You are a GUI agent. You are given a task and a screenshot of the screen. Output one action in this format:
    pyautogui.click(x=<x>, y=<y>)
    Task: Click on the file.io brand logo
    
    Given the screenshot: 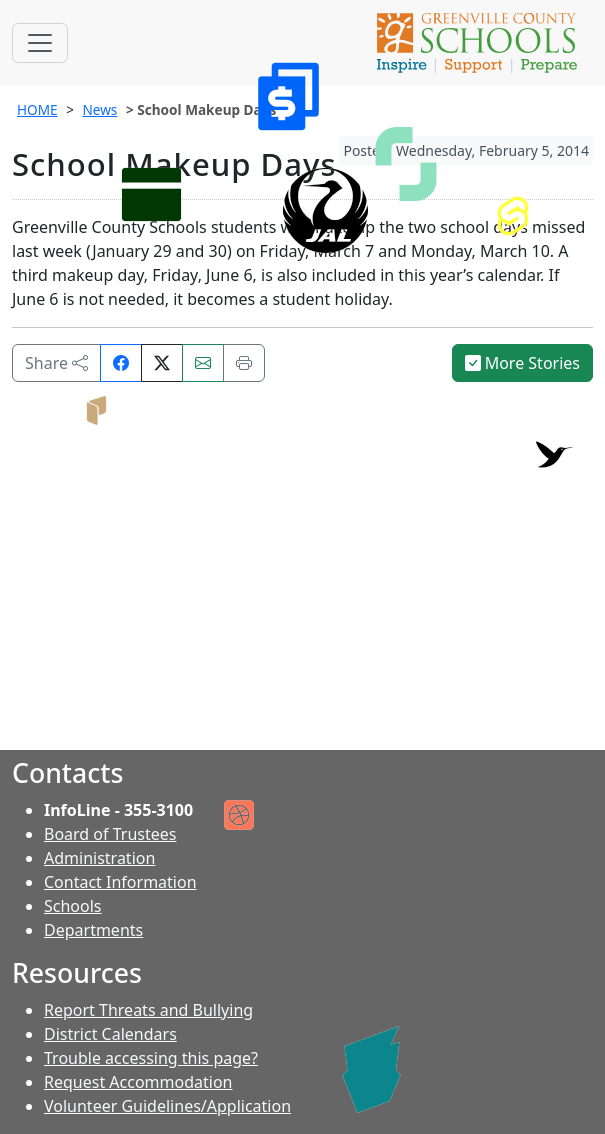 What is the action you would take?
    pyautogui.click(x=96, y=410)
    